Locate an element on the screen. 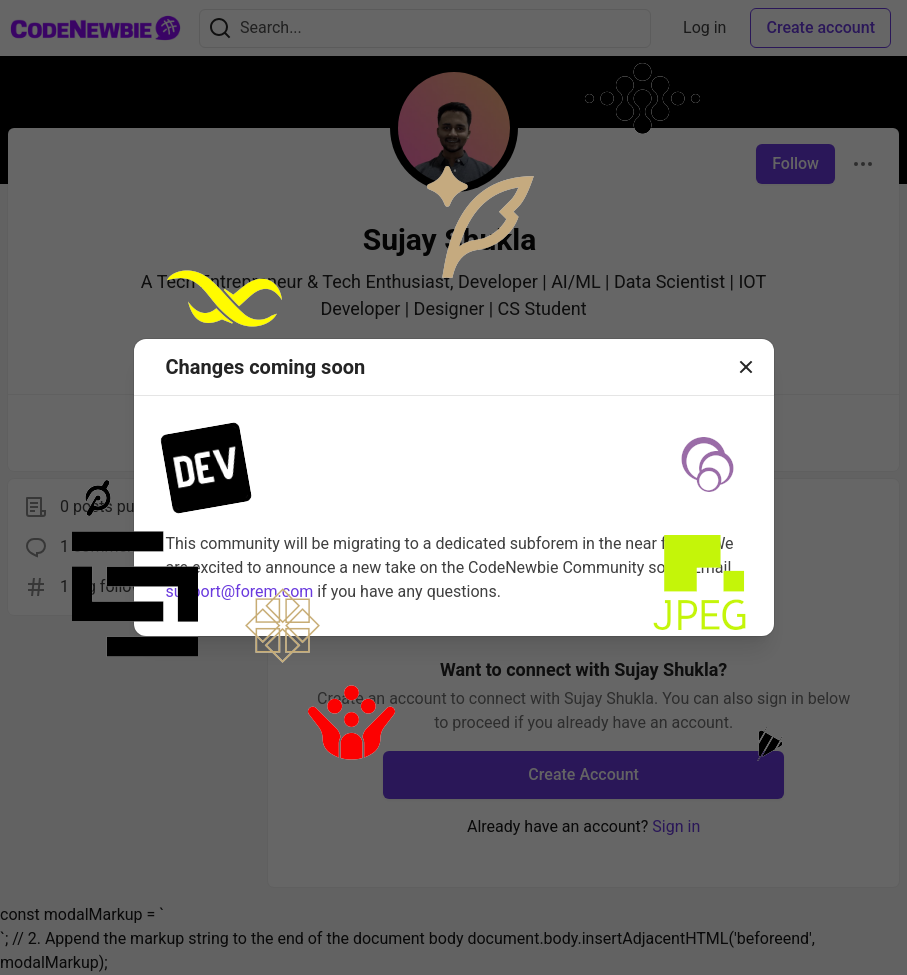  backendless platform logo is located at coordinates (224, 298).